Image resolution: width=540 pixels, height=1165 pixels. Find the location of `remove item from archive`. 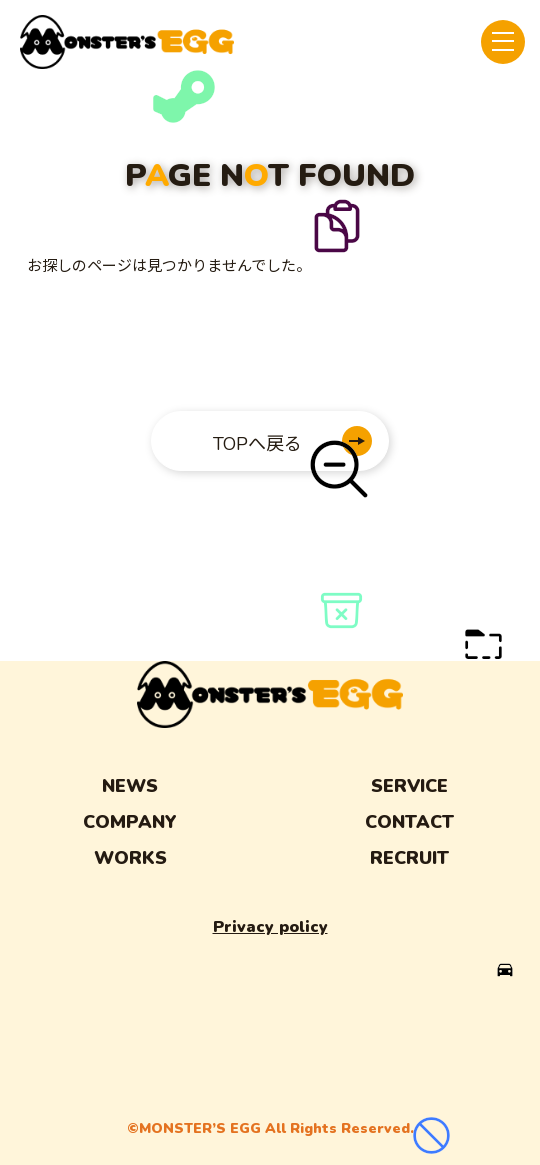

remove item from archive is located at coordinates (341, 610).